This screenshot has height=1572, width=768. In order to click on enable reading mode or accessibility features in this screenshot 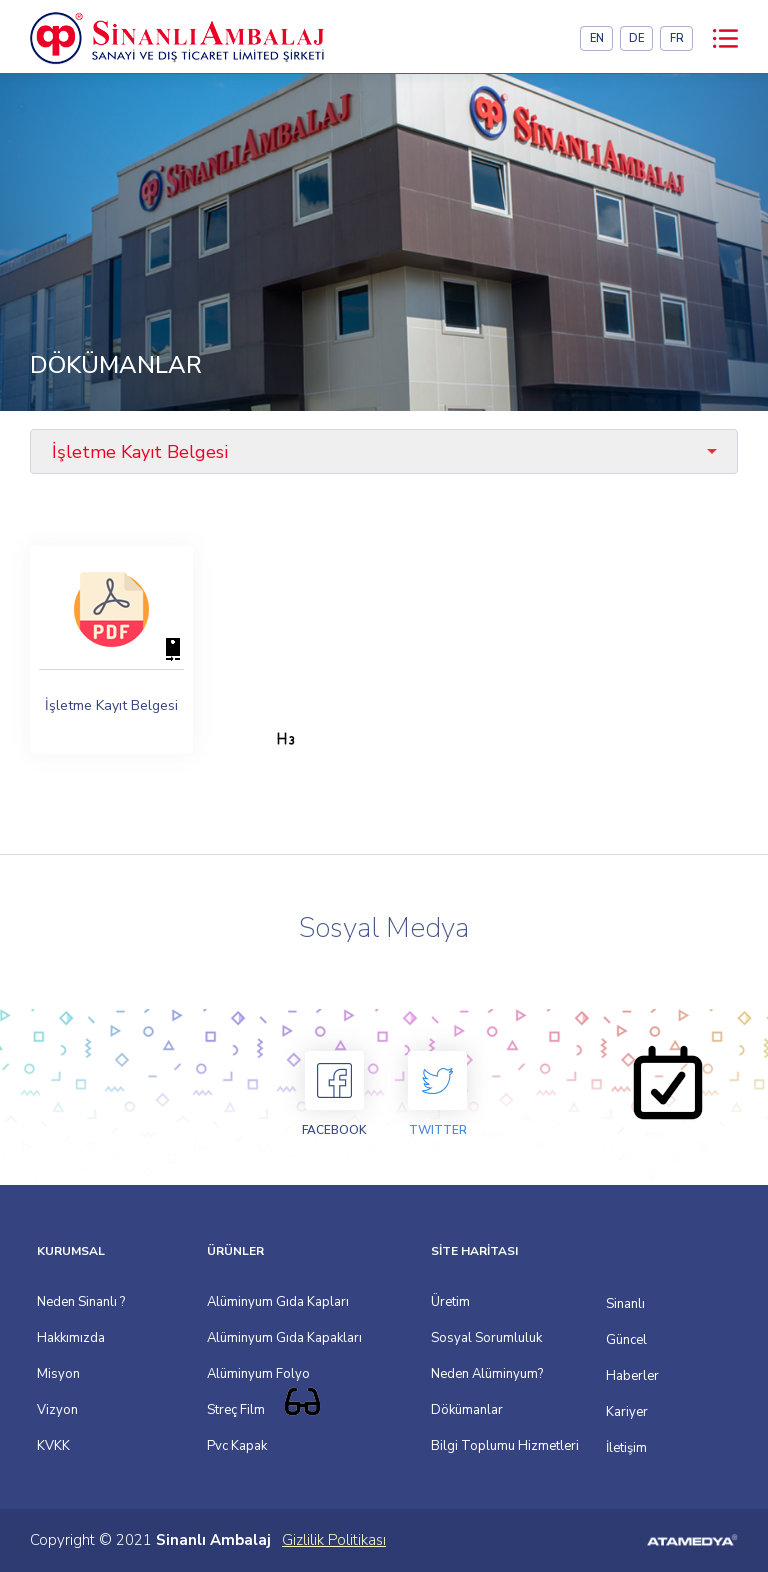, I will do `click(302, 1401)`.